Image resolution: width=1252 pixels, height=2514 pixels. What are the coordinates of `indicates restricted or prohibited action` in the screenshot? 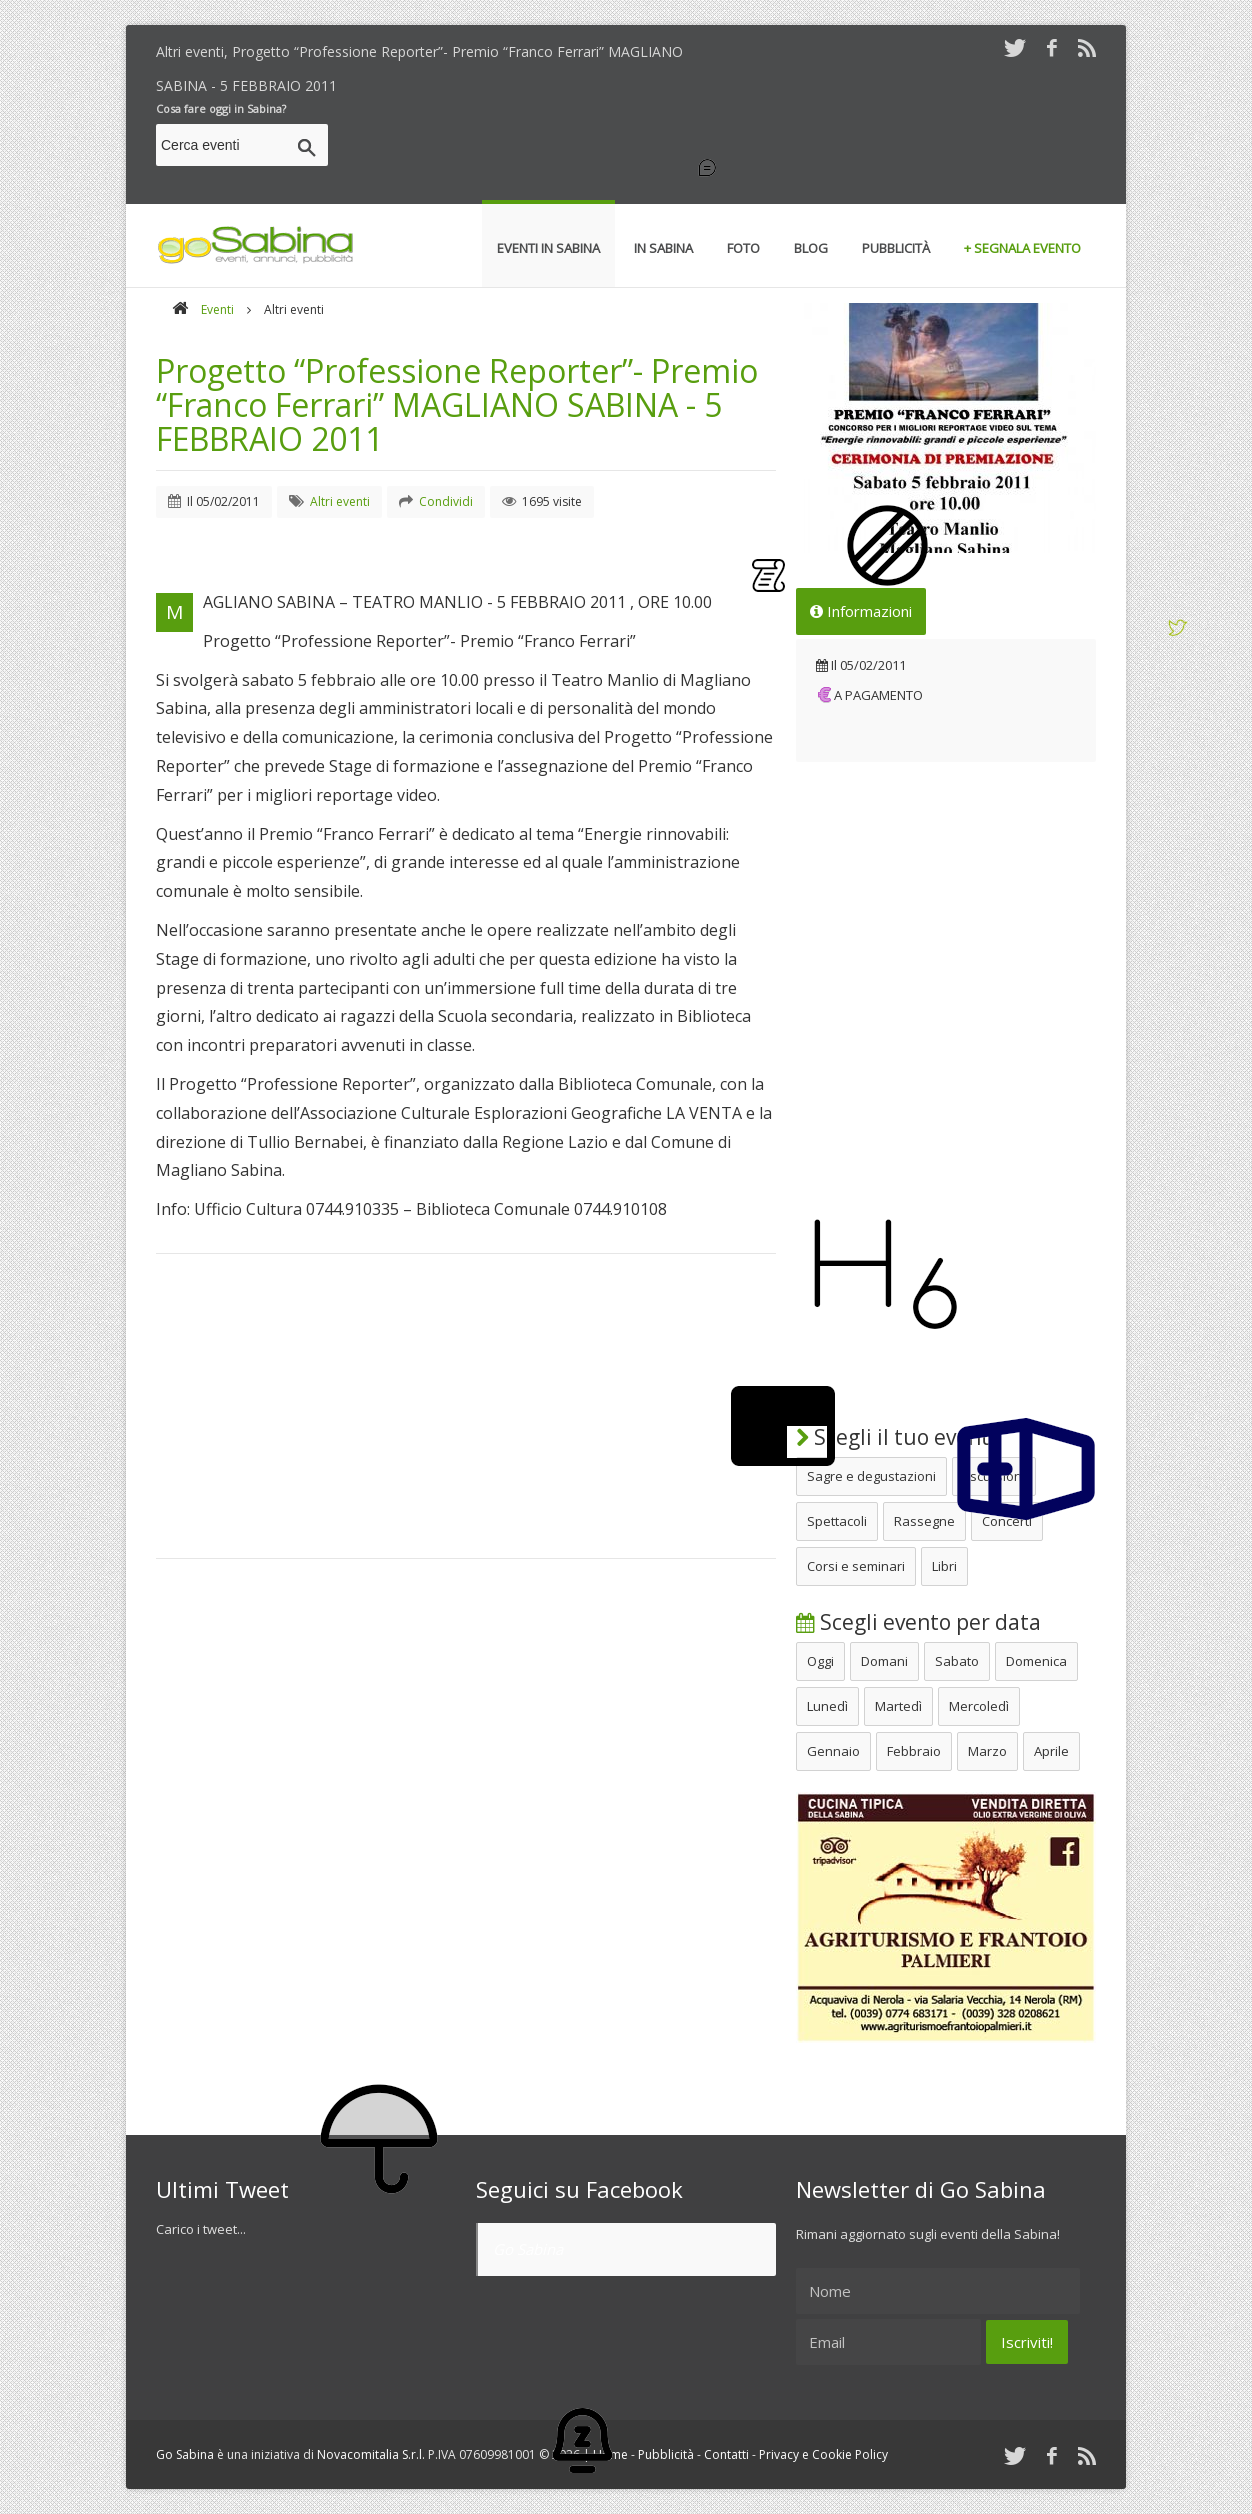 It's located at (887, 545).